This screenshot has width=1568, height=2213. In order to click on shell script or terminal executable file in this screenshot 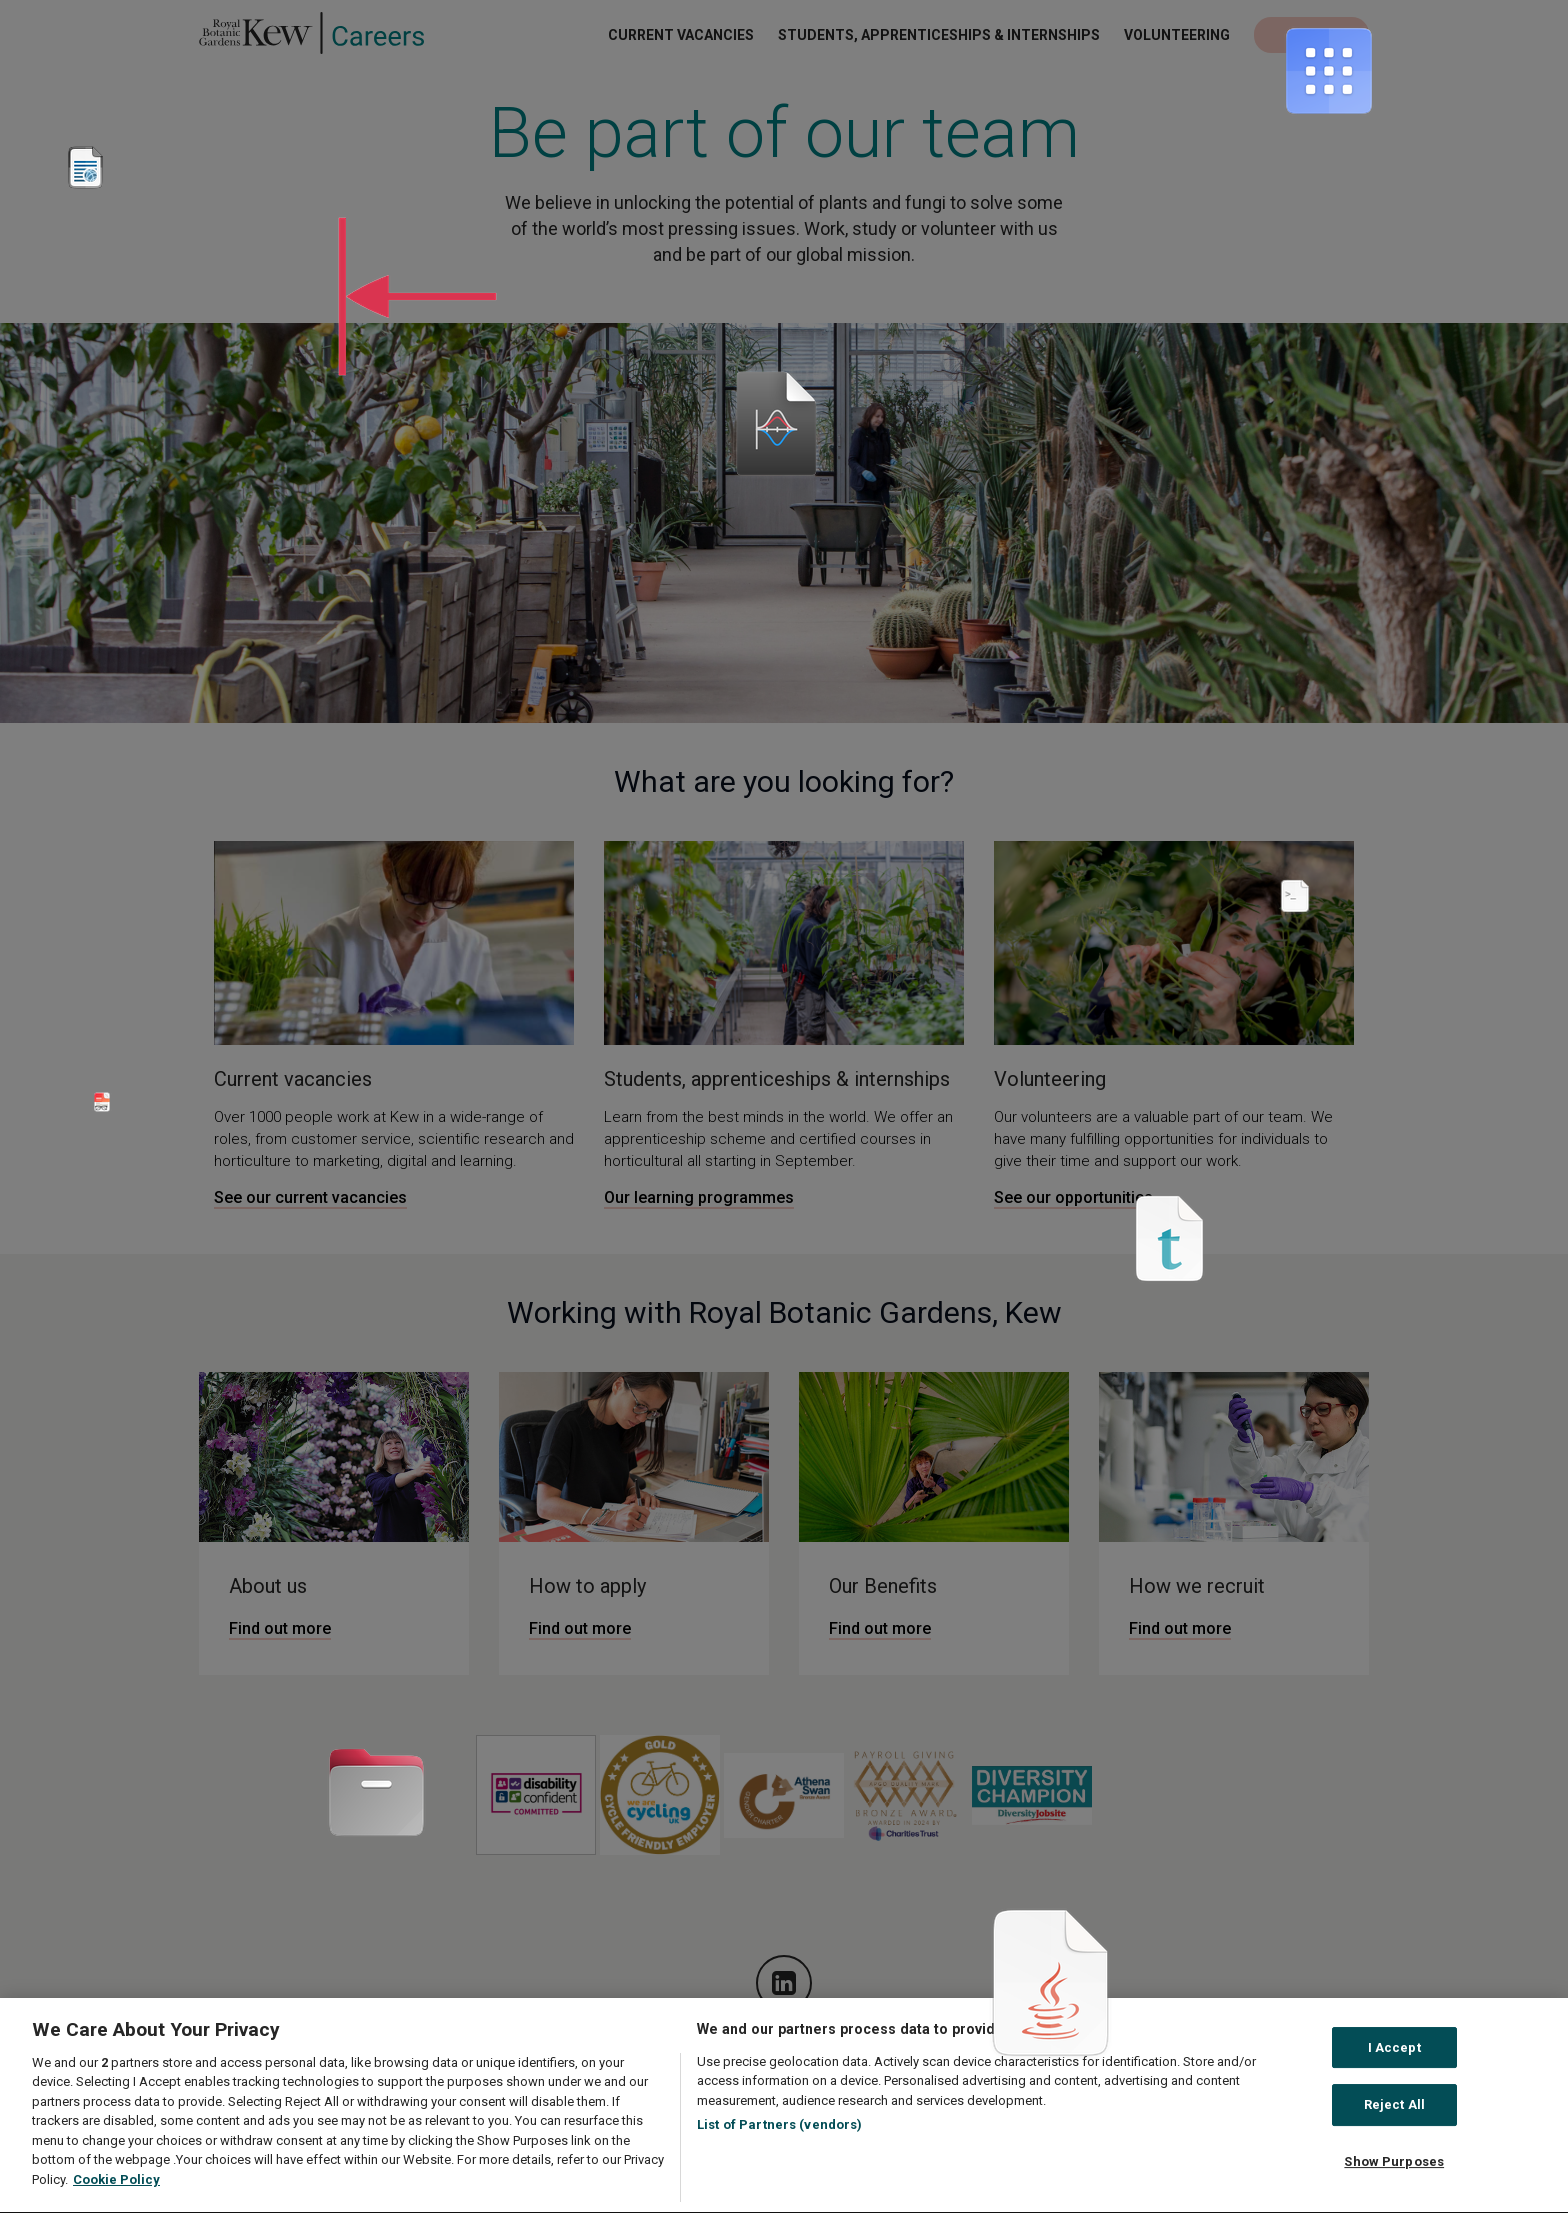, I will do `click(1295, 896)`.